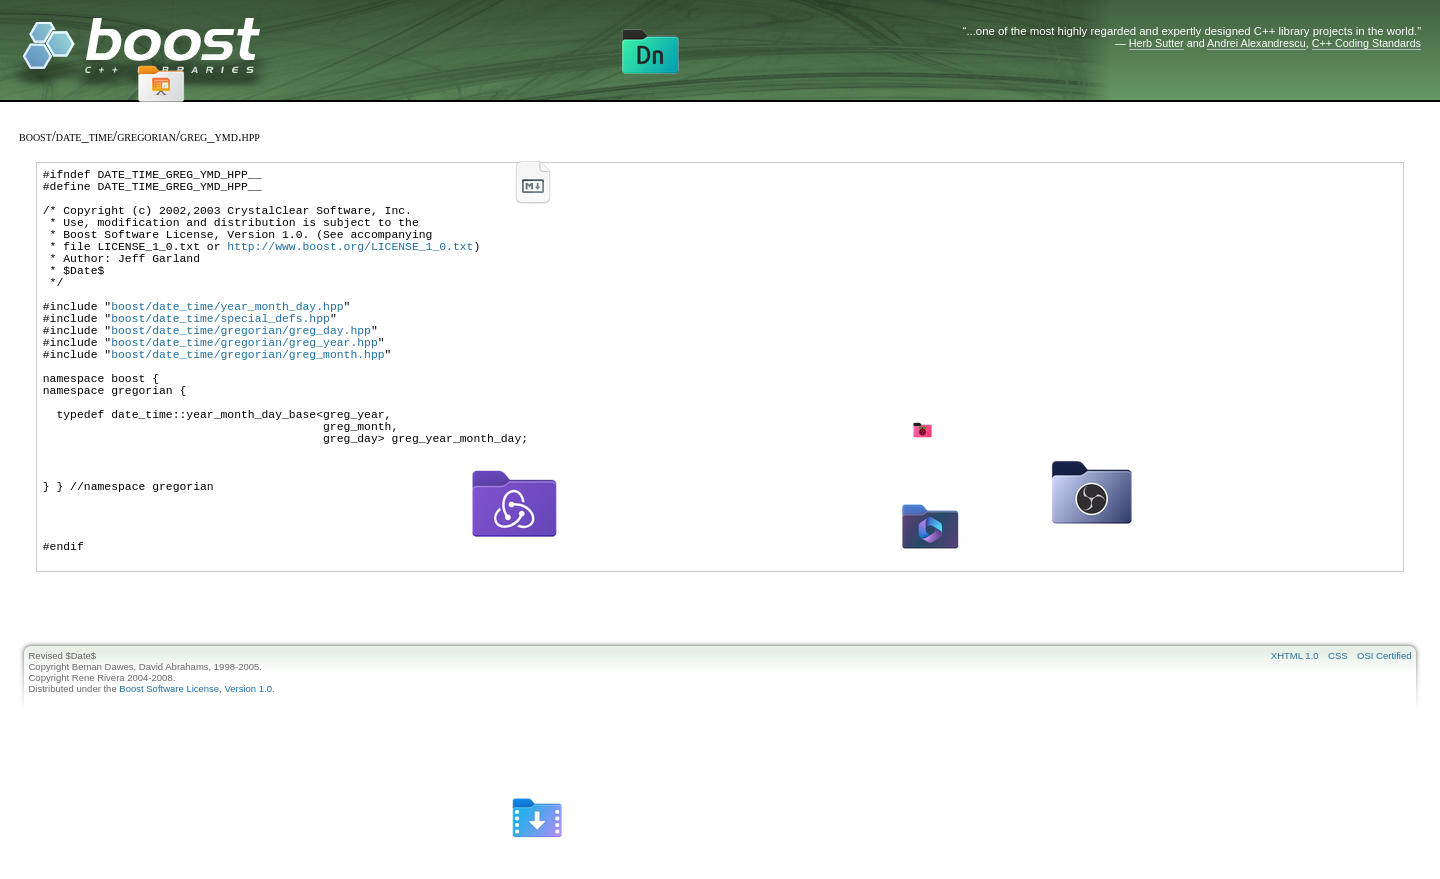  I want to click on open adobe dimension project files folder, so click(650, 53).